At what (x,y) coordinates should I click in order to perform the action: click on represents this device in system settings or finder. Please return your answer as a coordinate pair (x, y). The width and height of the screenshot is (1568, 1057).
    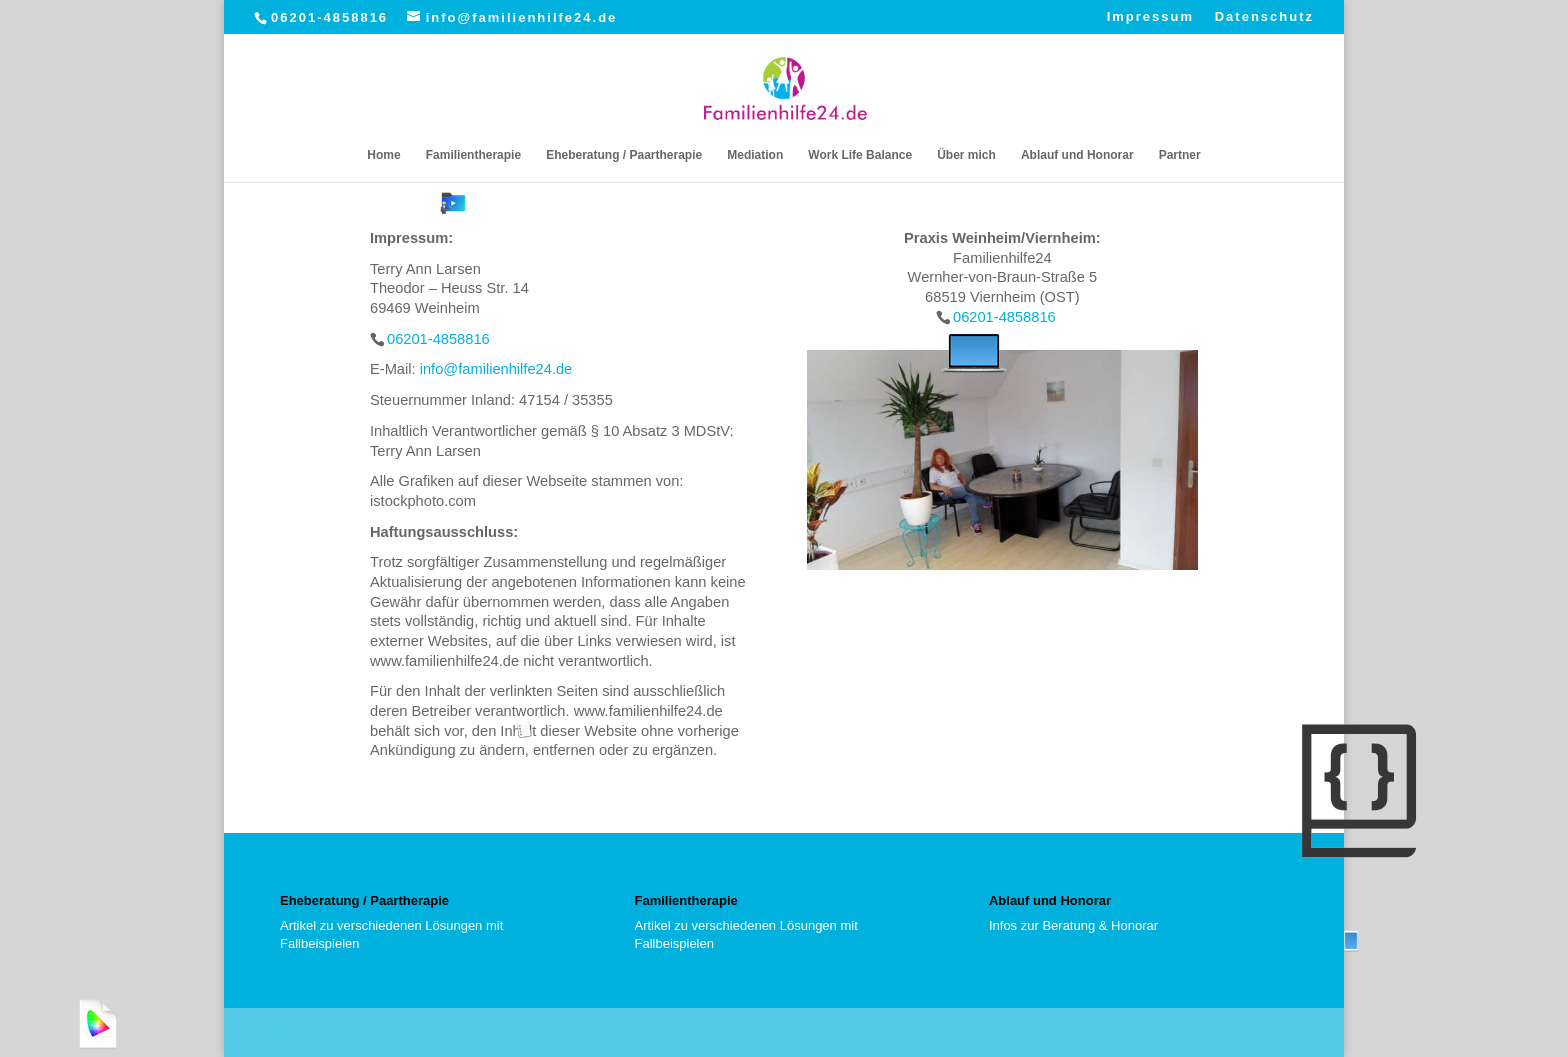
    Looking at the image, I should click on (974, 348).